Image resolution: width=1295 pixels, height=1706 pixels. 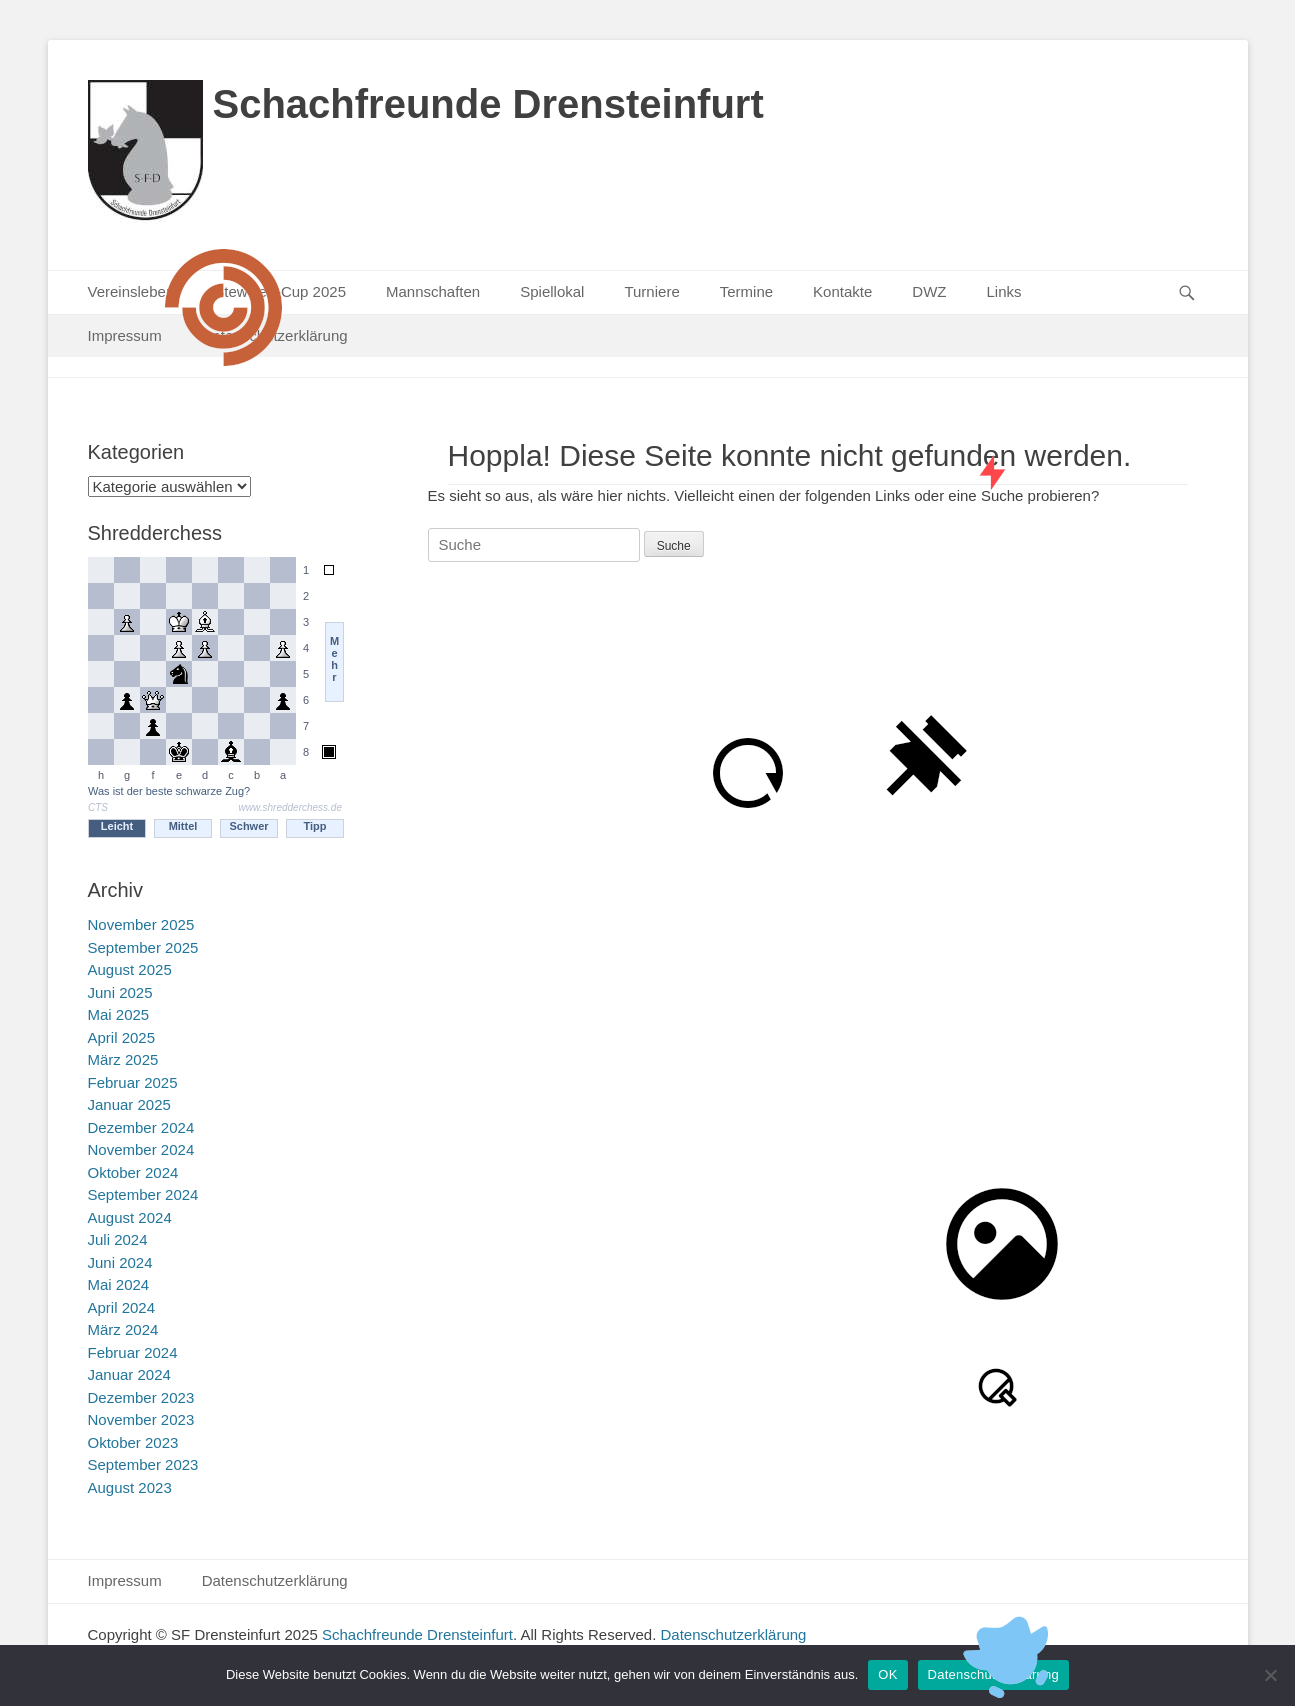 What do you see at coordinates (223, 307) in the screenshot?
I see `open QuantConnect platform` at bounding box center [223, 307].